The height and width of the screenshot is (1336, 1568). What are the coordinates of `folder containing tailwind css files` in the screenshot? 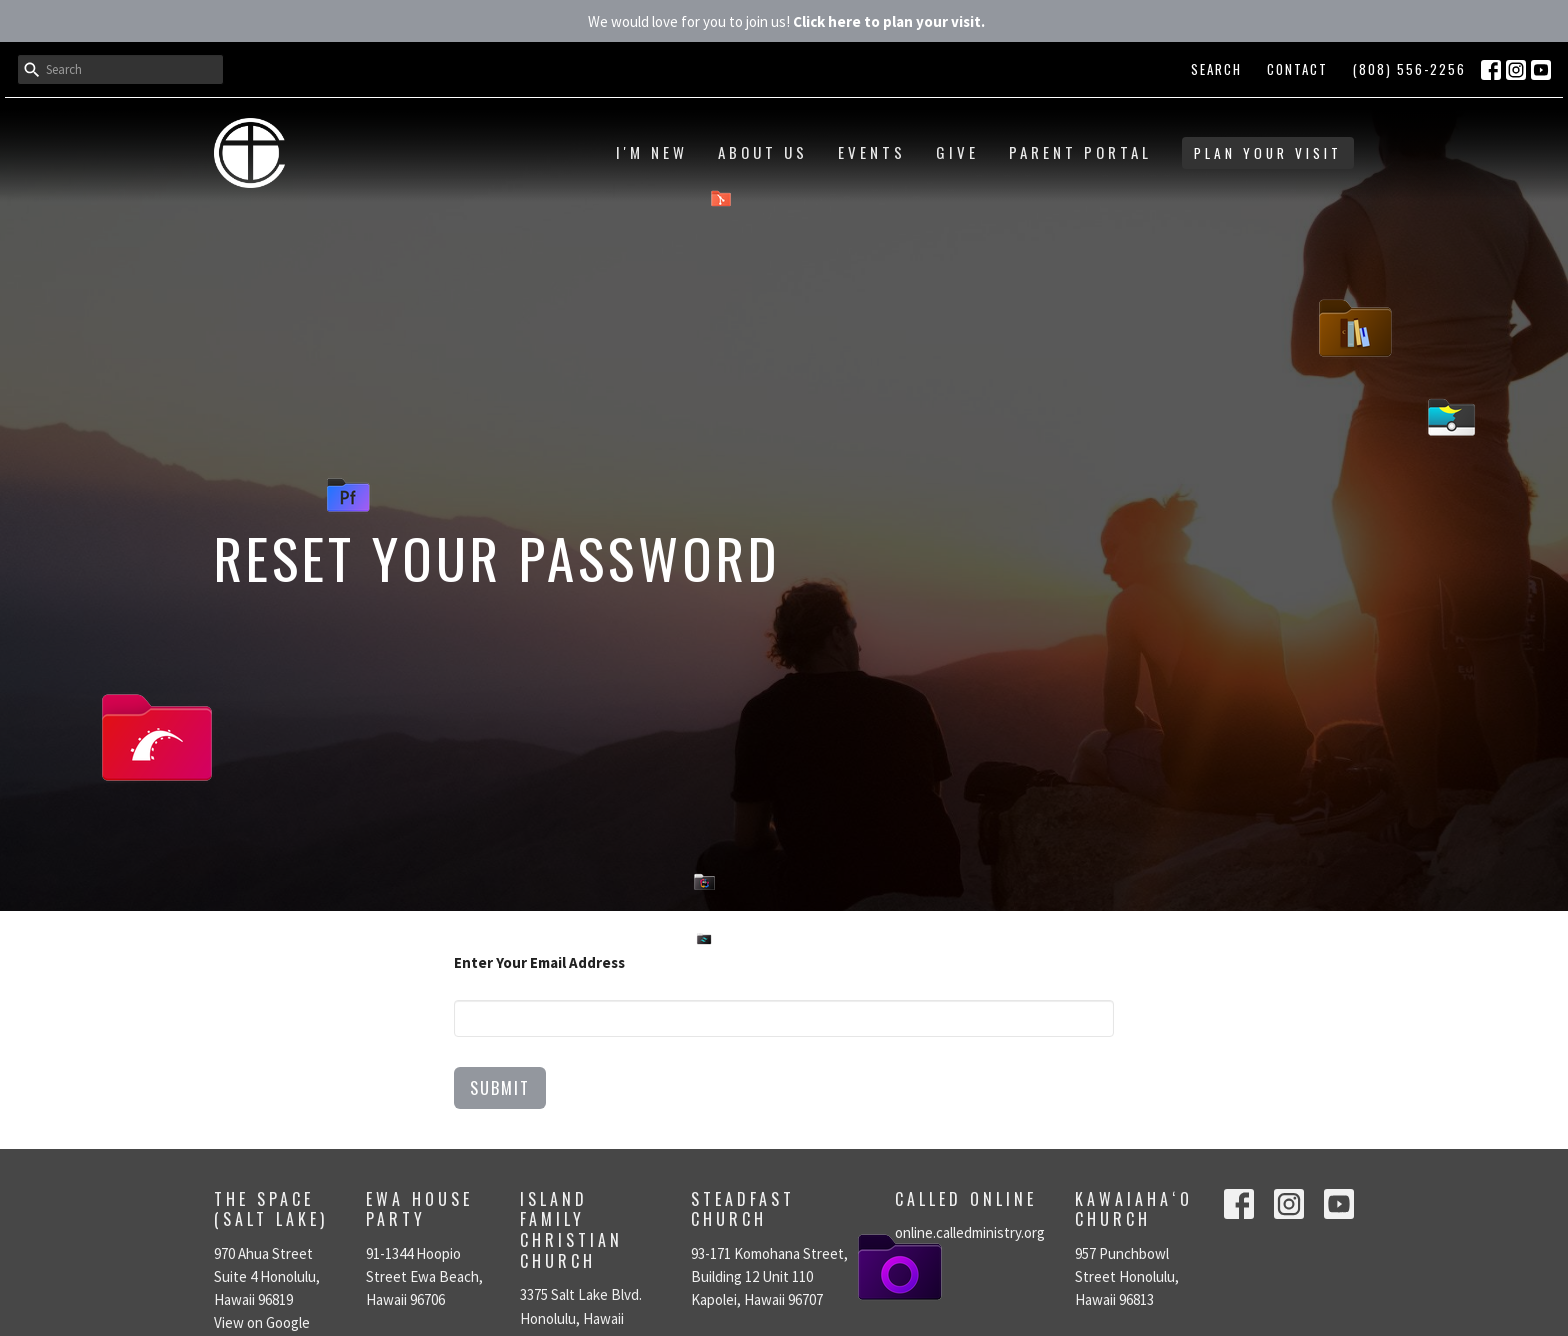 It's located at (704, 939).